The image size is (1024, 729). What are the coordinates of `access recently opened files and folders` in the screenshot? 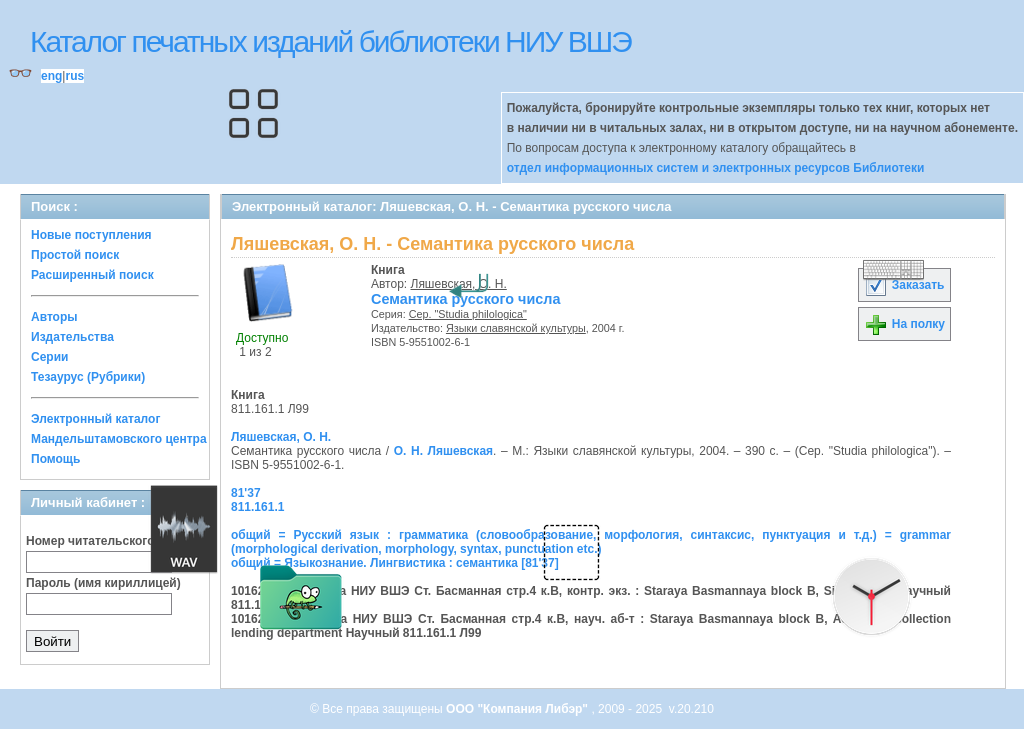 It's located at (871, 596).